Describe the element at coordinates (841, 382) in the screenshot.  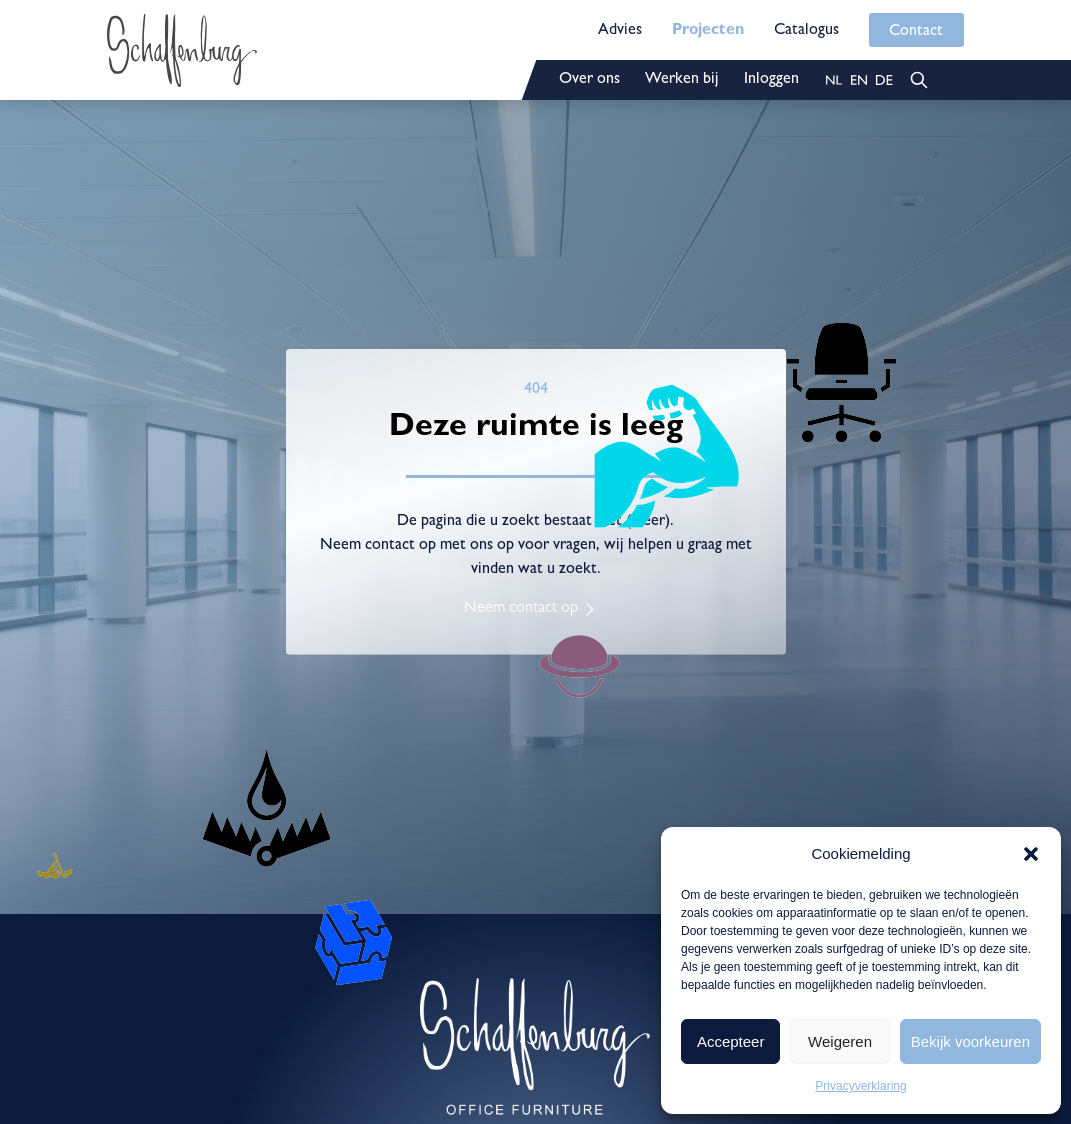
I see `browse office furniture options` at that location.